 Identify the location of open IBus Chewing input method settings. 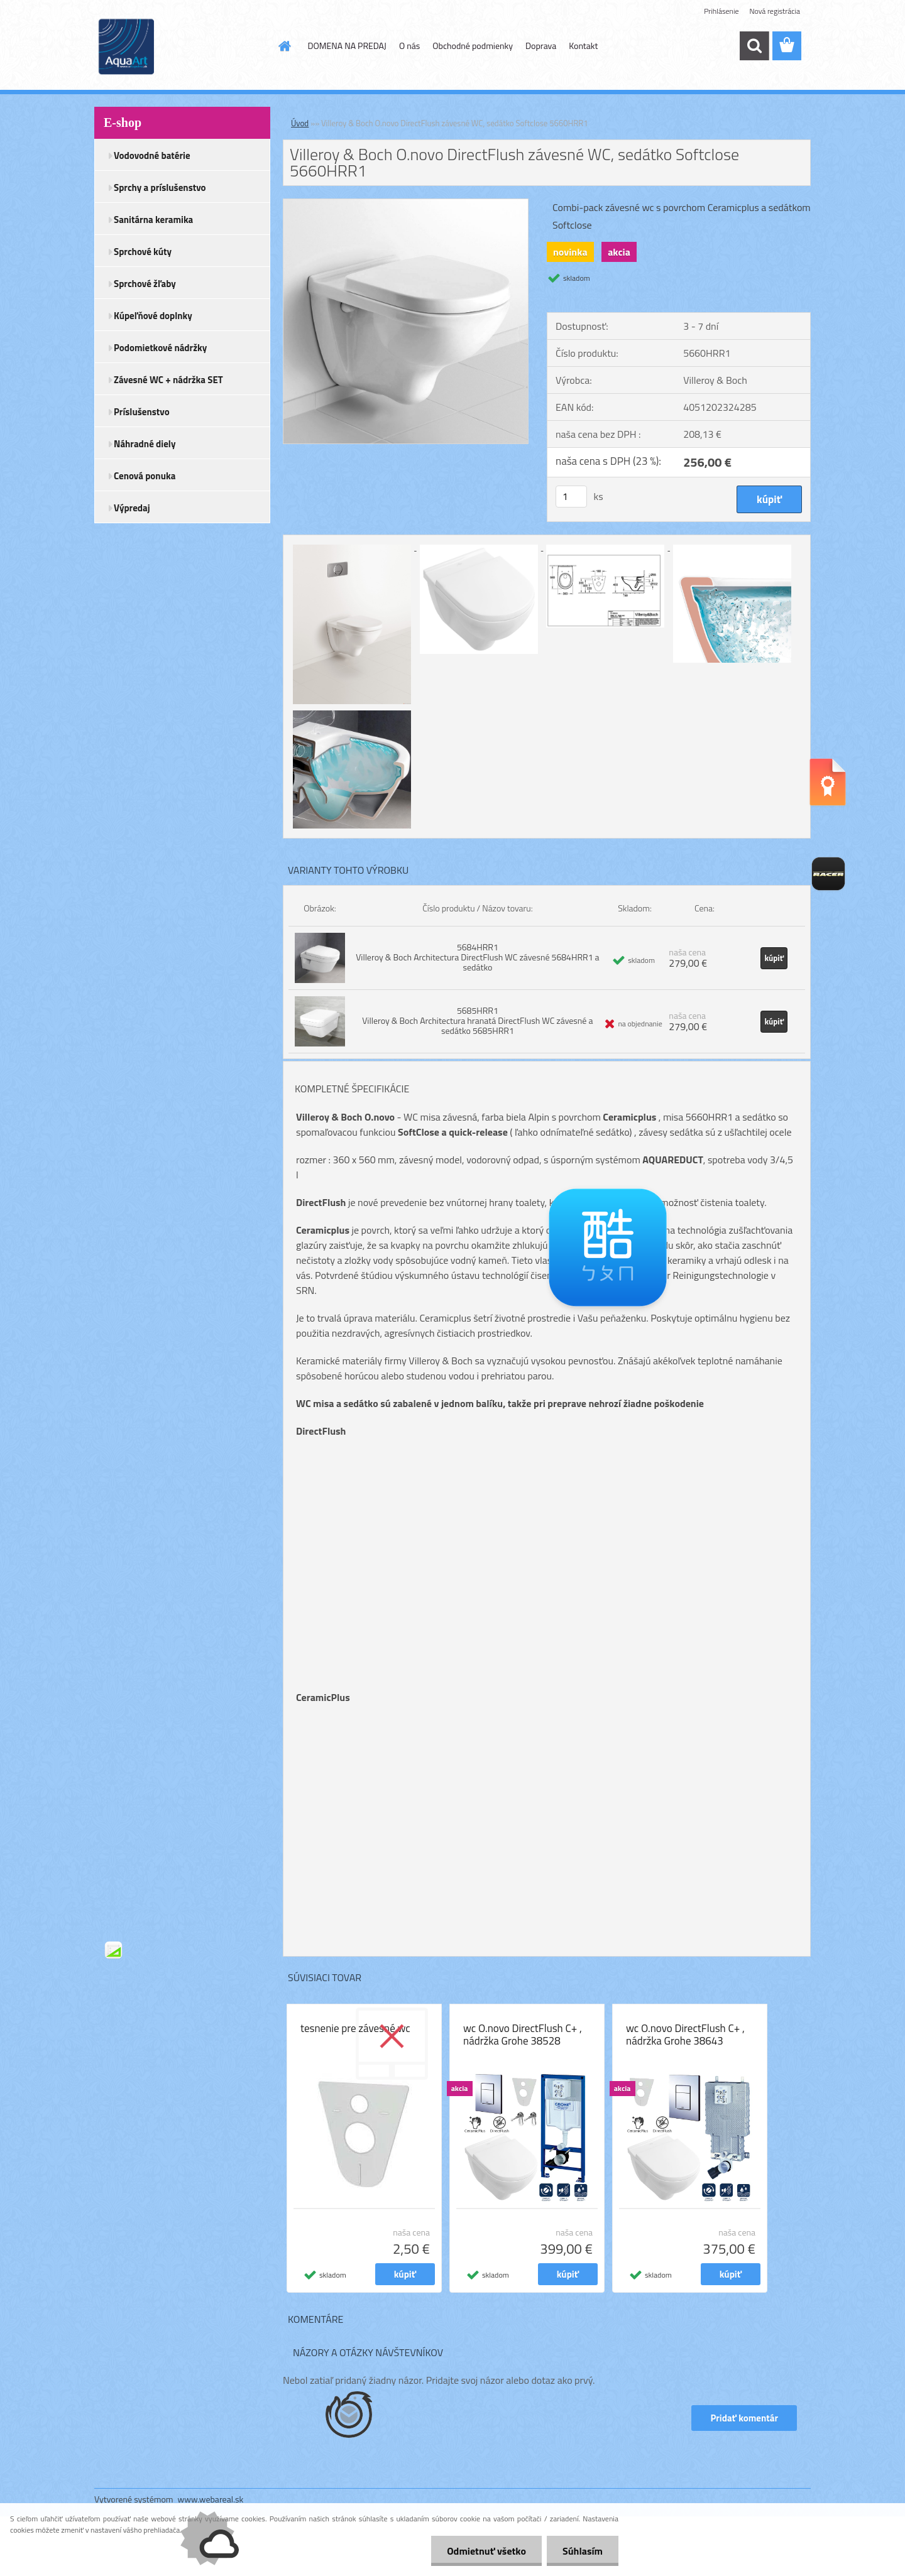
(608, 1247).